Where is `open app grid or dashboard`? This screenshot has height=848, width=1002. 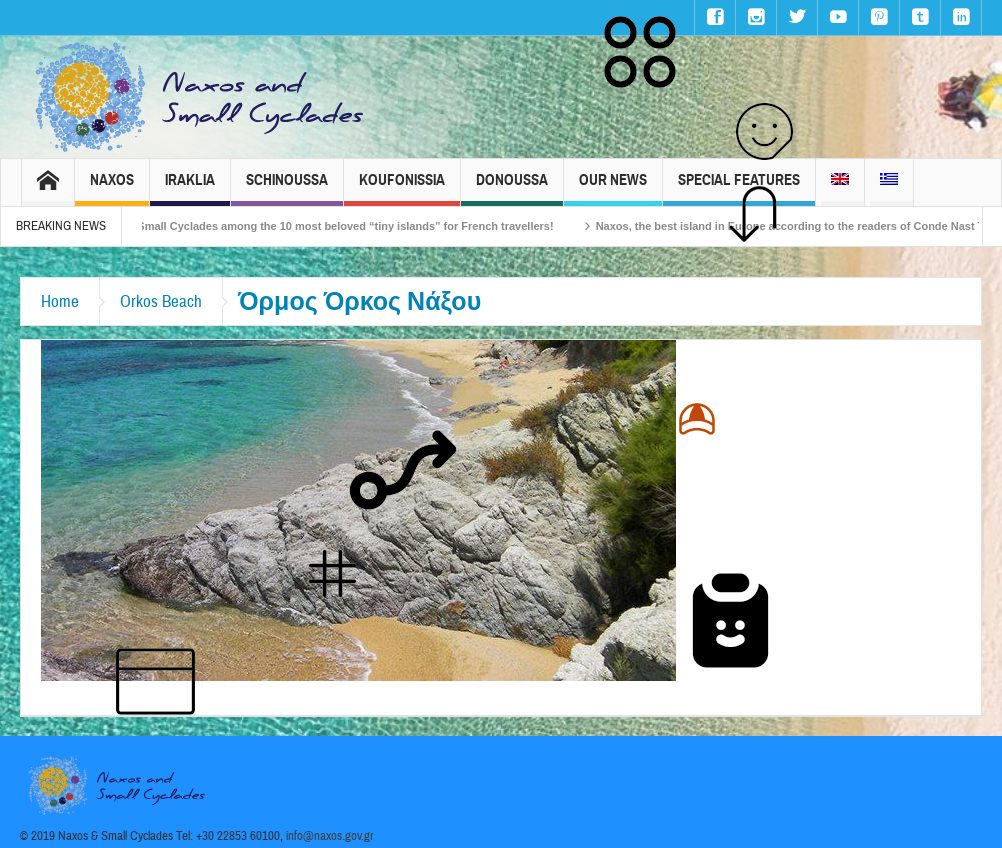
open app grid or dashboard is located at coordinates (640, 52).